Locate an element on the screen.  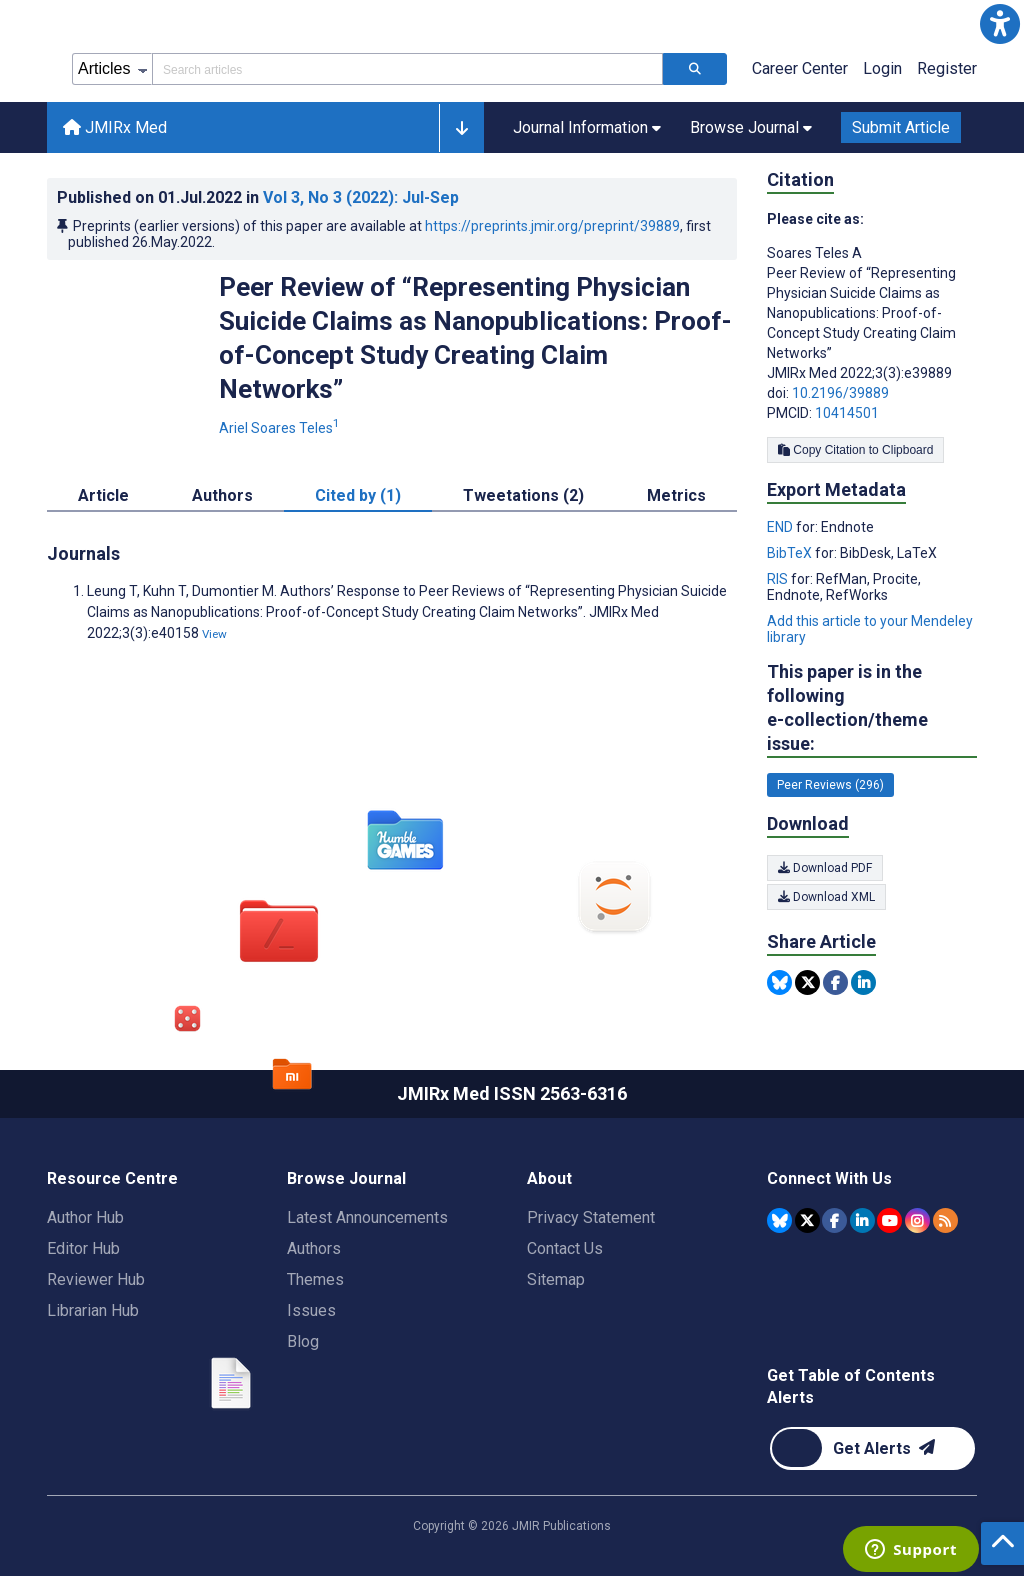
launch jupyter notebook application is located at coordinates (613, 896).